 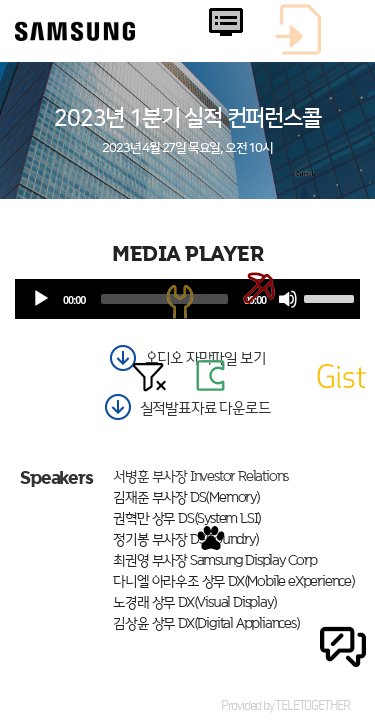 What do you see at coordinates (343, 647) in the screenshot?
I see `indicates a duplicate discussion thread` at bounding box center [343, 647].